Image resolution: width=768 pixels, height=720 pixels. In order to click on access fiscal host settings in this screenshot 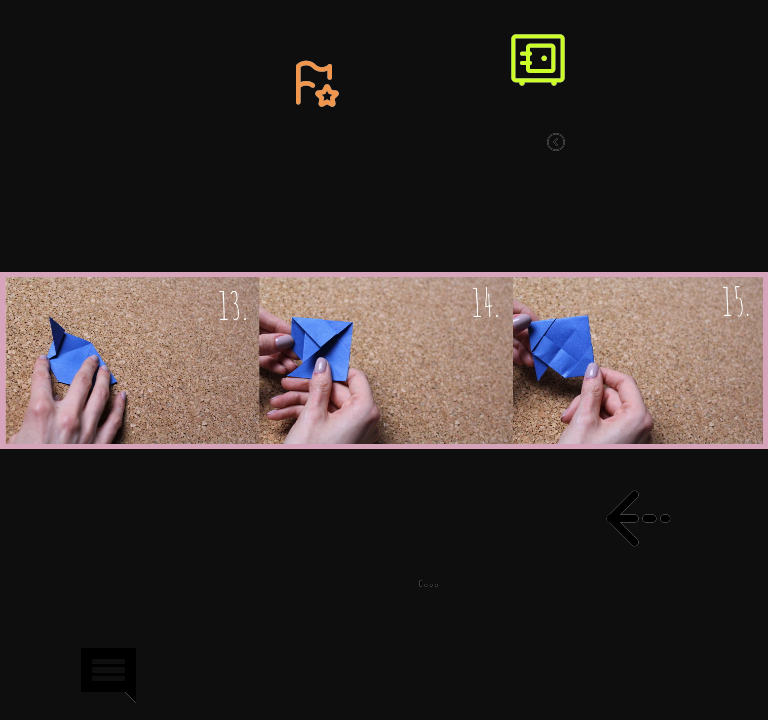, I will do `click(538, 61)`.